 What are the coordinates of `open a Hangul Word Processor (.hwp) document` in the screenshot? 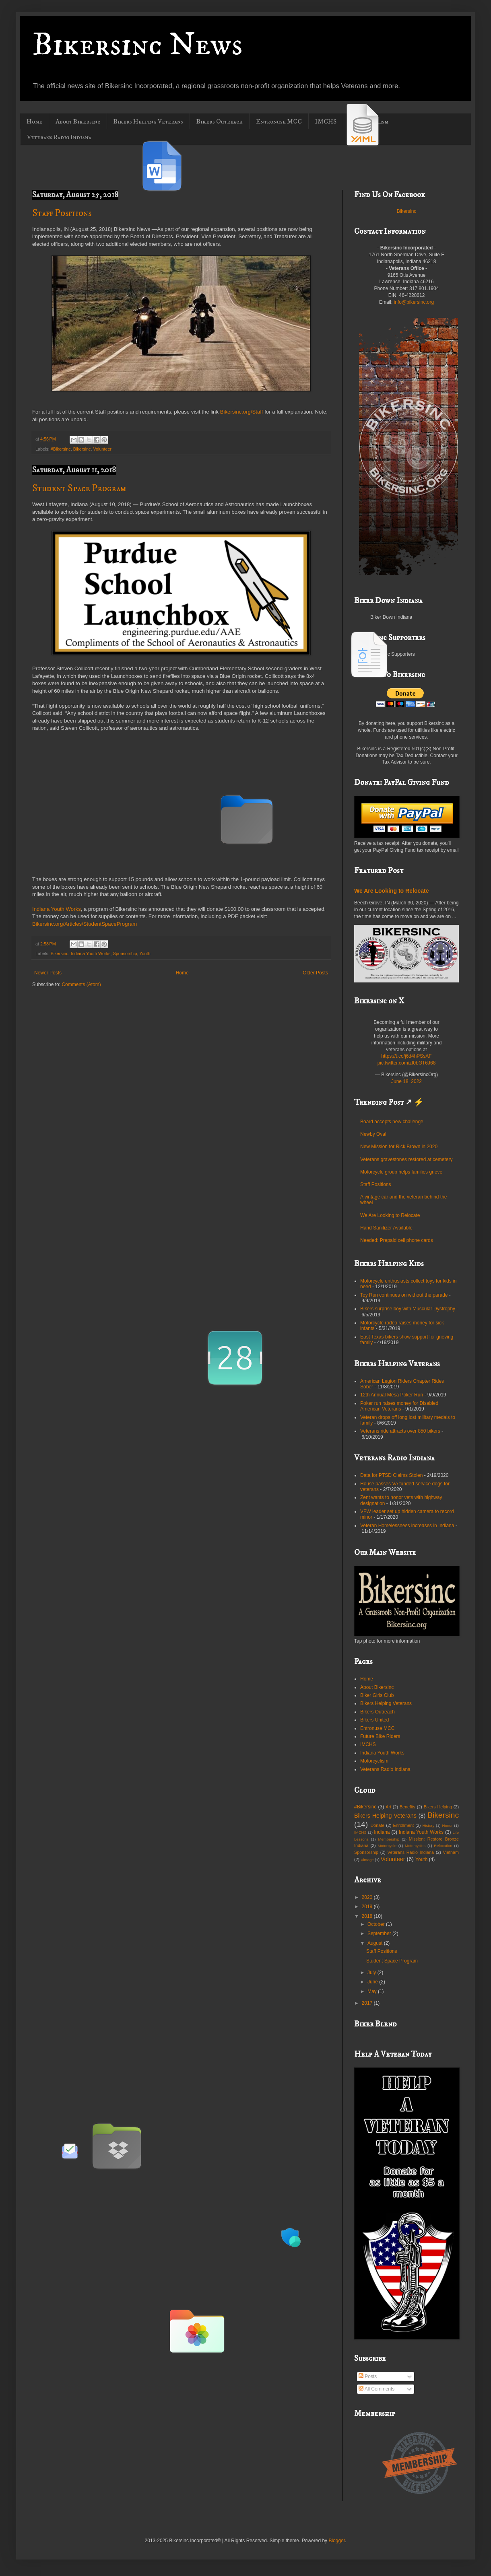 It's located at (369, 655).